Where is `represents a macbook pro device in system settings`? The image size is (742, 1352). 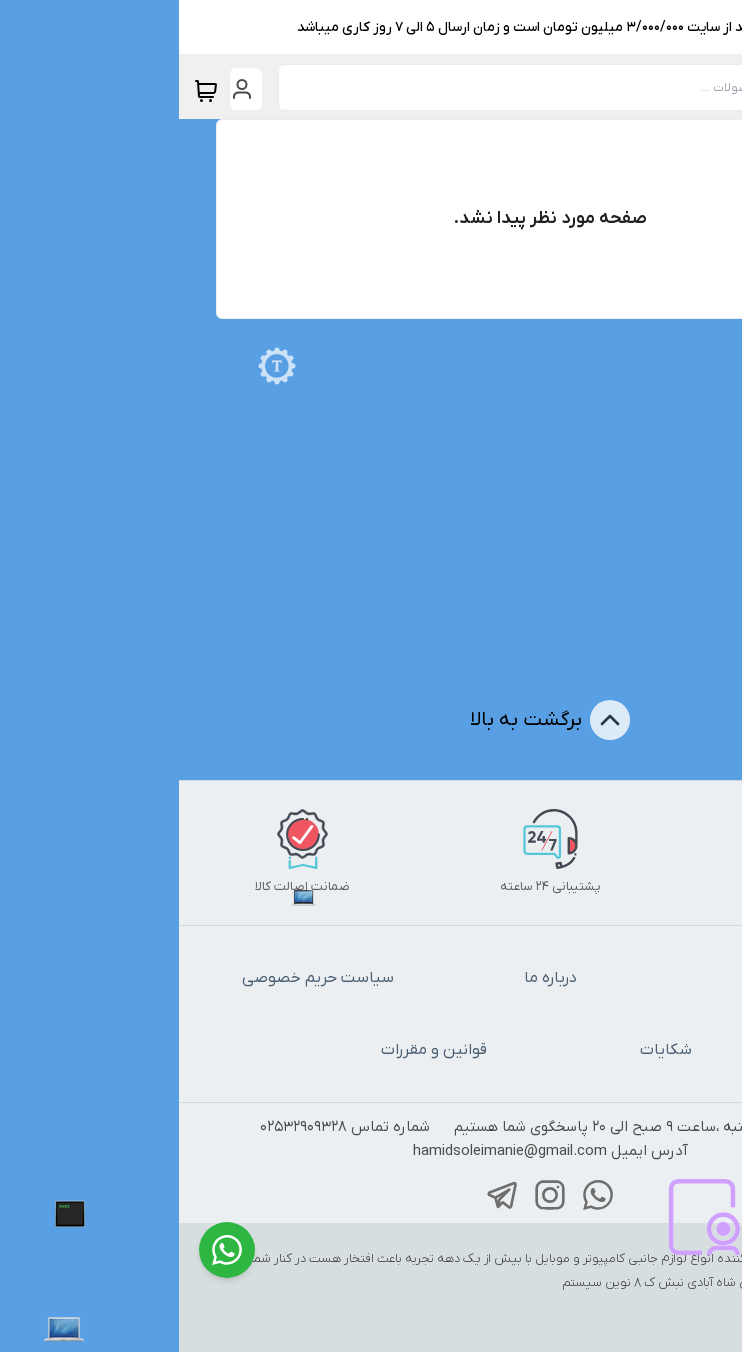
represents a macbook pro device in system settings is located at coordinates (64, 1328).